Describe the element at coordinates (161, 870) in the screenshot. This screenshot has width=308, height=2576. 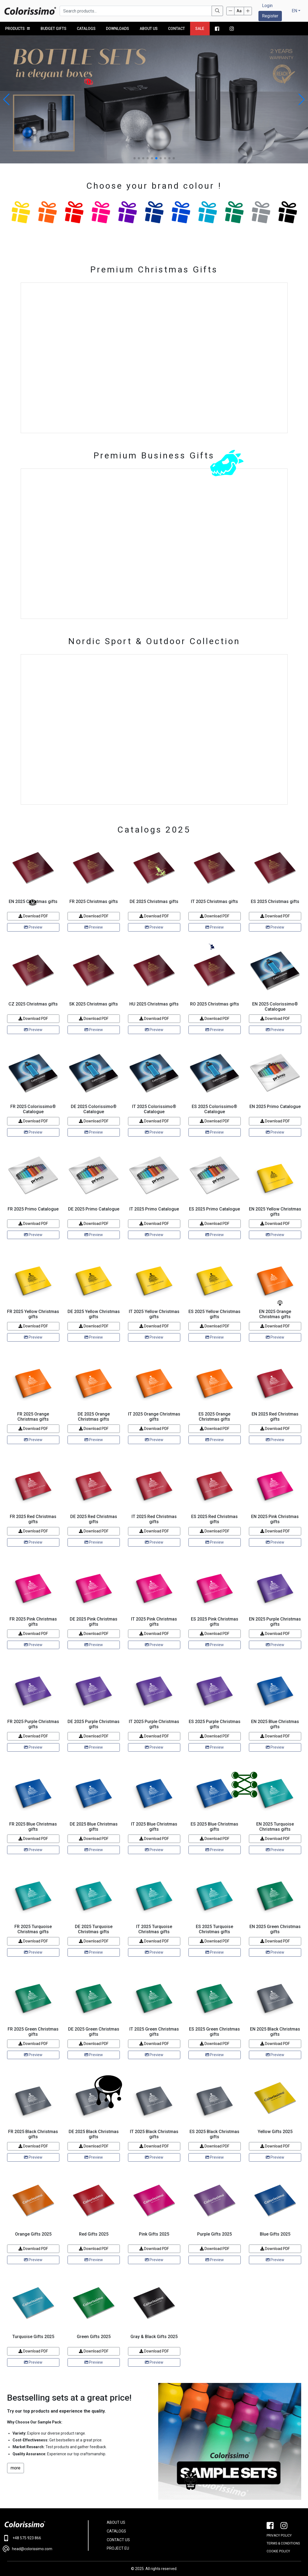
I see `indicates a failed or crashed process` at that location.